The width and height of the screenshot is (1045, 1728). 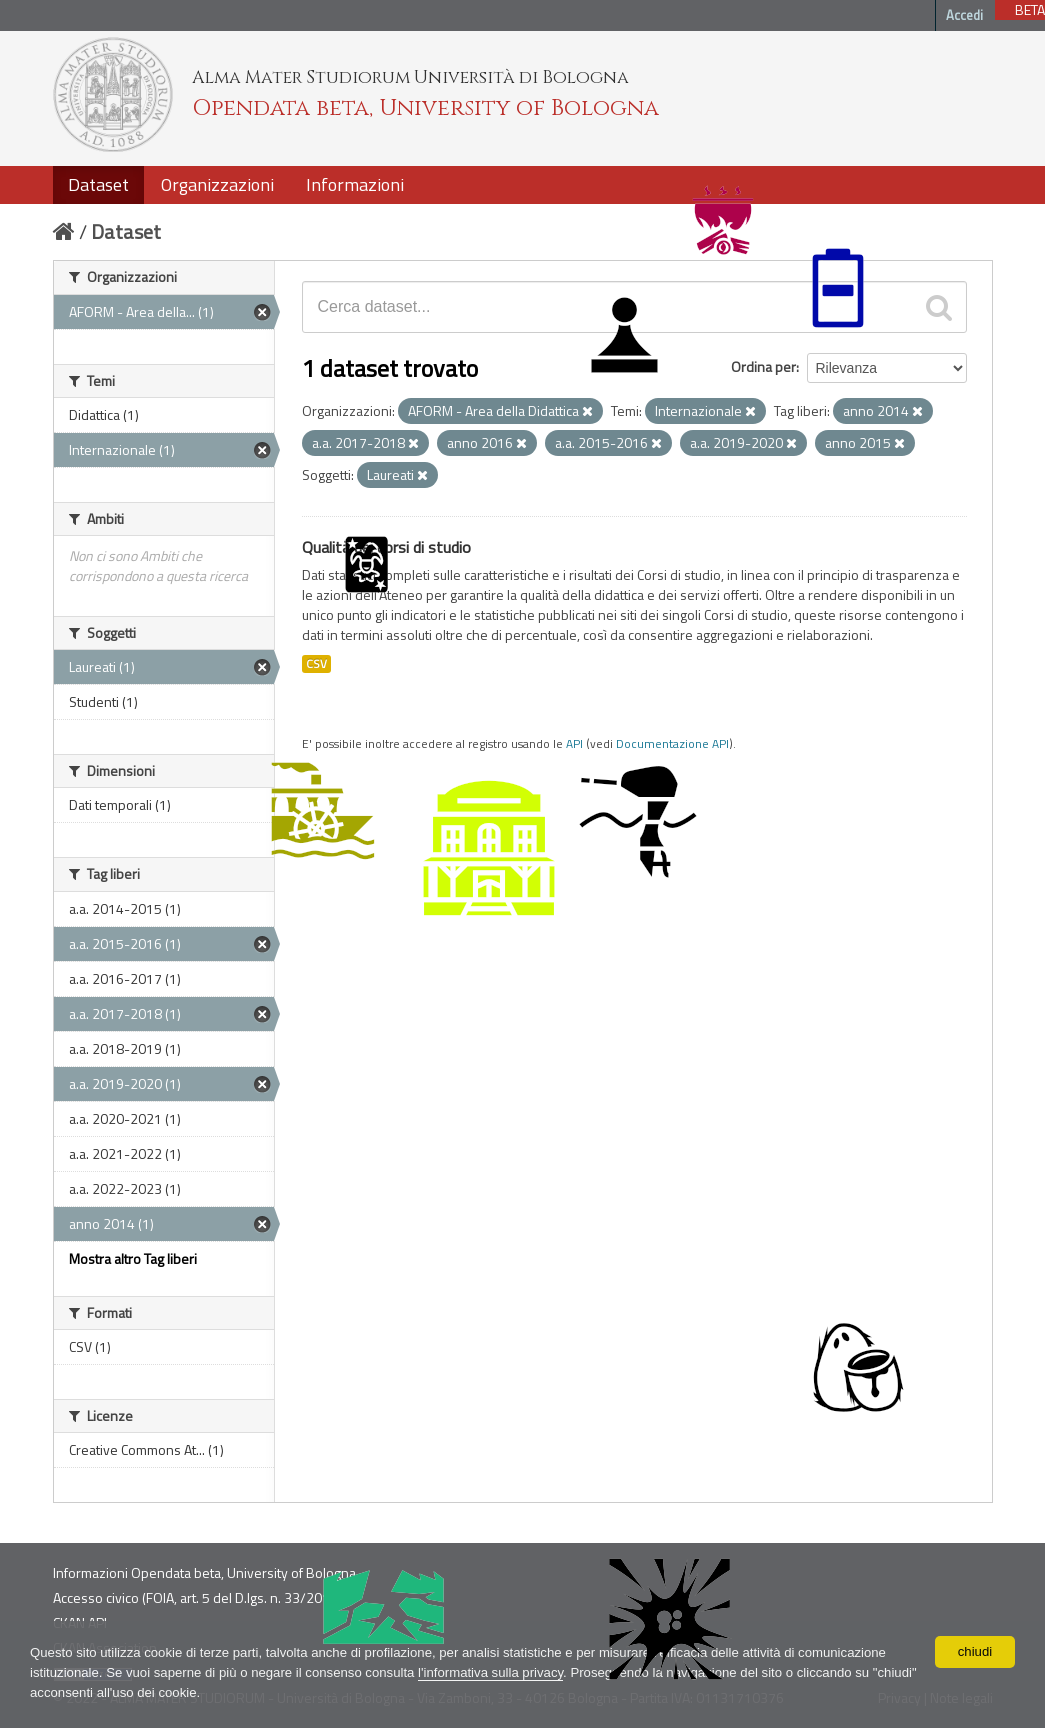 What do you see at coordinates (669, 1619) in the screenshot?
I see `trigger an explosion or blast effect` at bounding box center [669, 1619].